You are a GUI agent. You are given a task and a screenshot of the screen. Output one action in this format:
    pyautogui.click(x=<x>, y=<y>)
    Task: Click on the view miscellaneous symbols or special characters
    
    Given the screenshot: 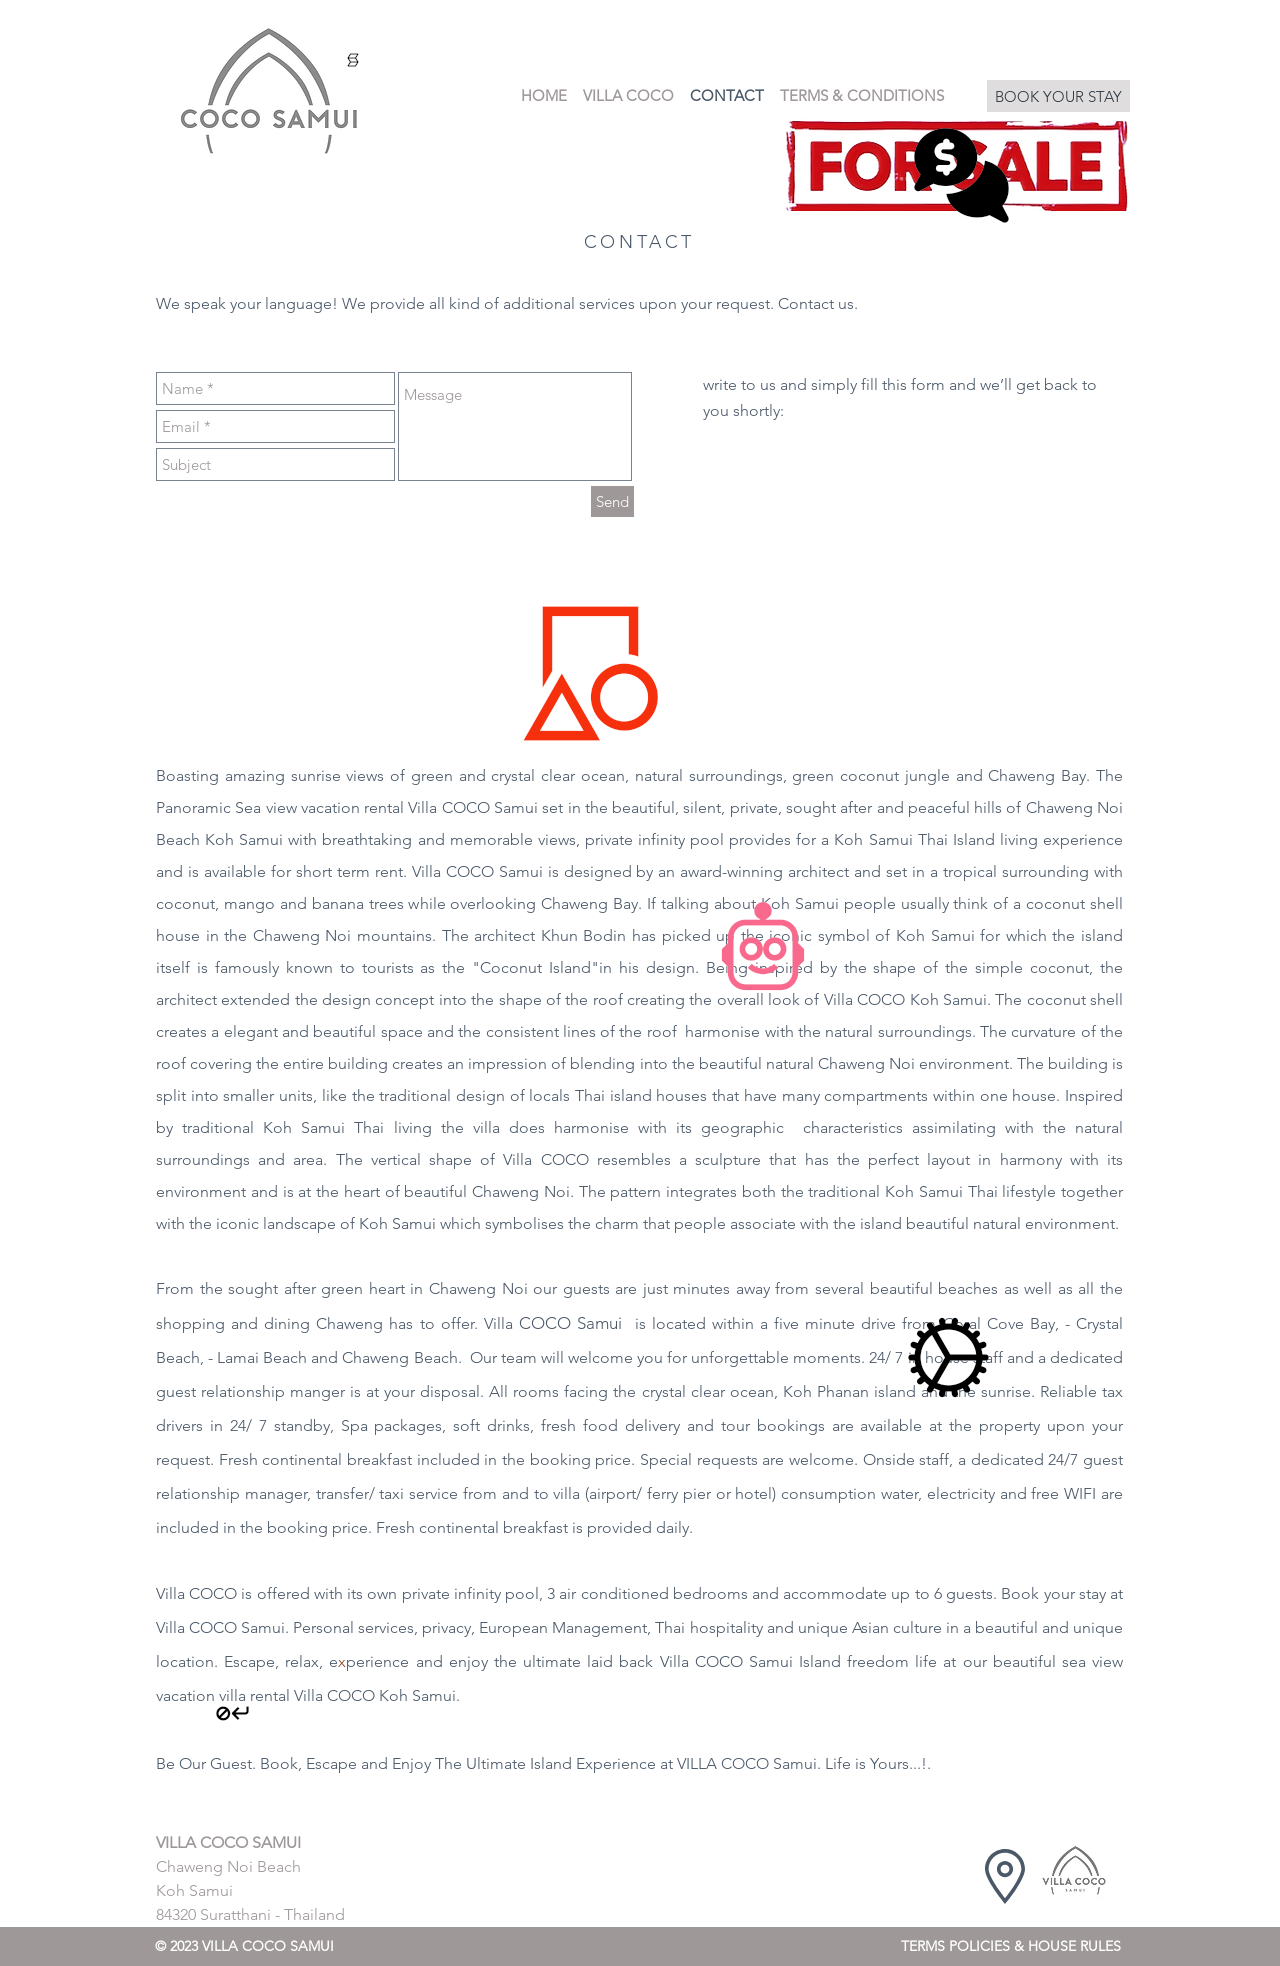 What is the action you would take?
    pyautogui.click(x=590, y=673)
    